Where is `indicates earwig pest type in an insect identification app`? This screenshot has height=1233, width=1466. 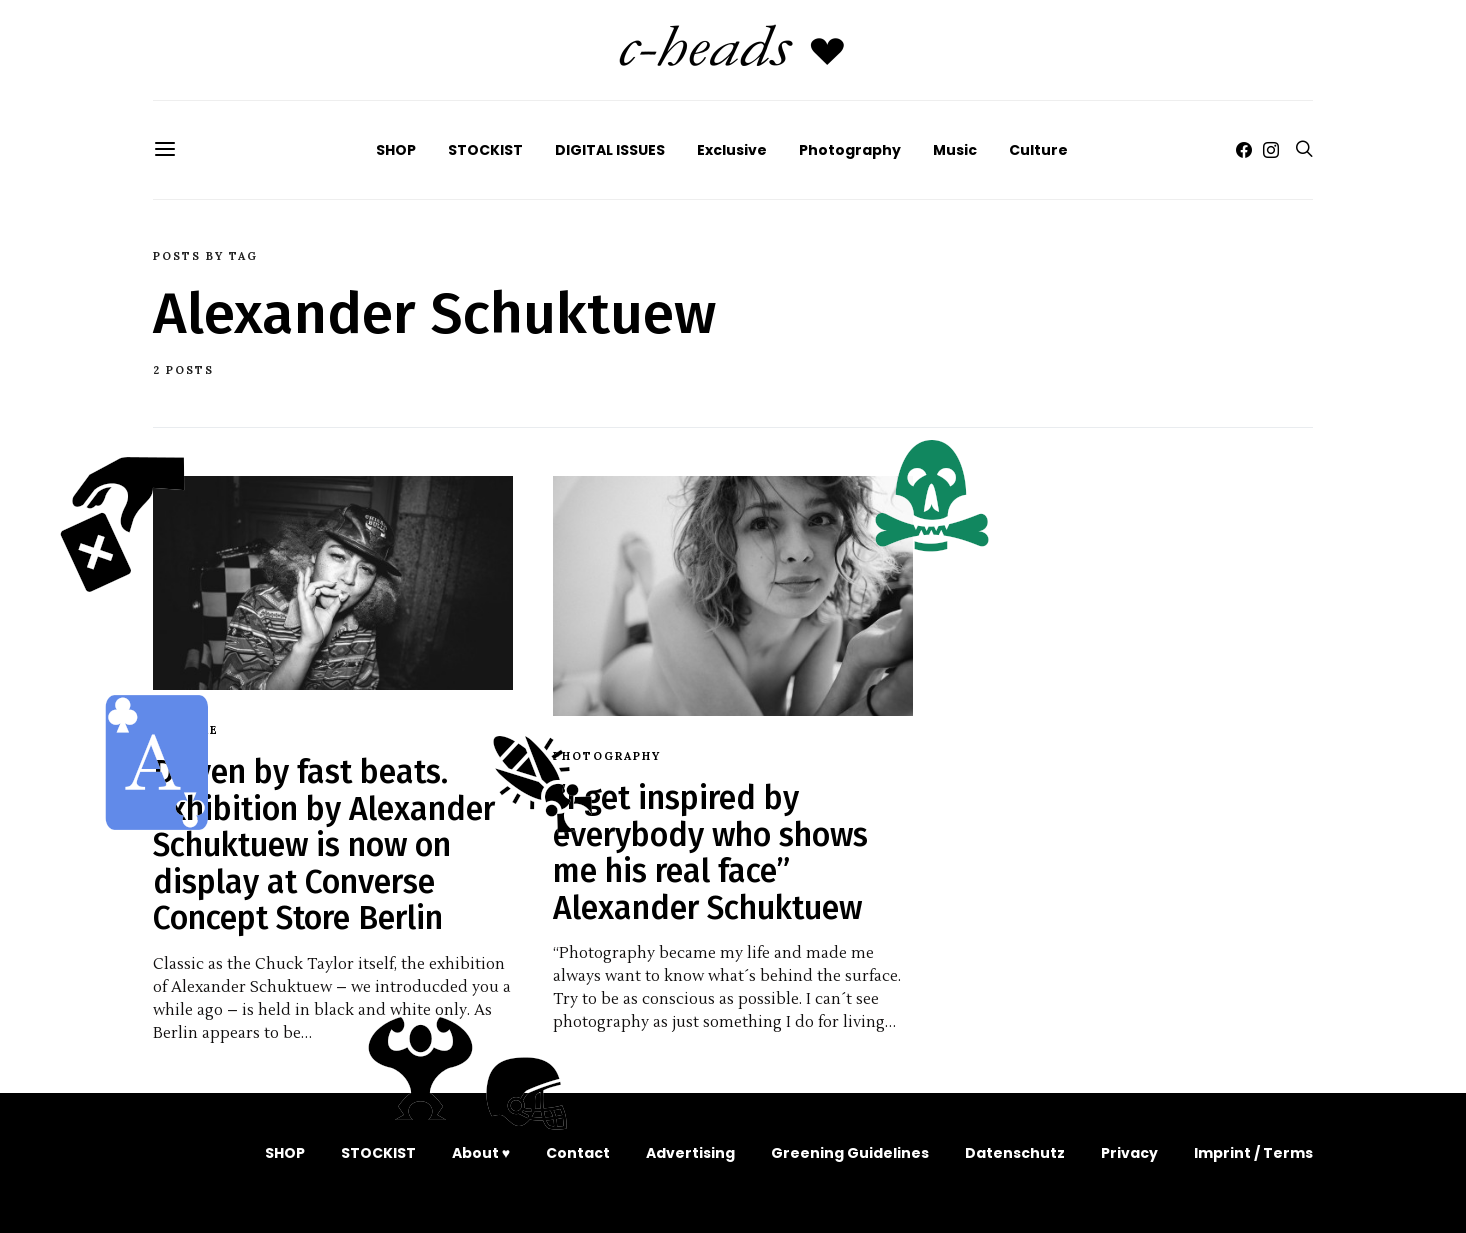 indicates earwig pest type in an insect identification app is located at coordinates (542, 784).